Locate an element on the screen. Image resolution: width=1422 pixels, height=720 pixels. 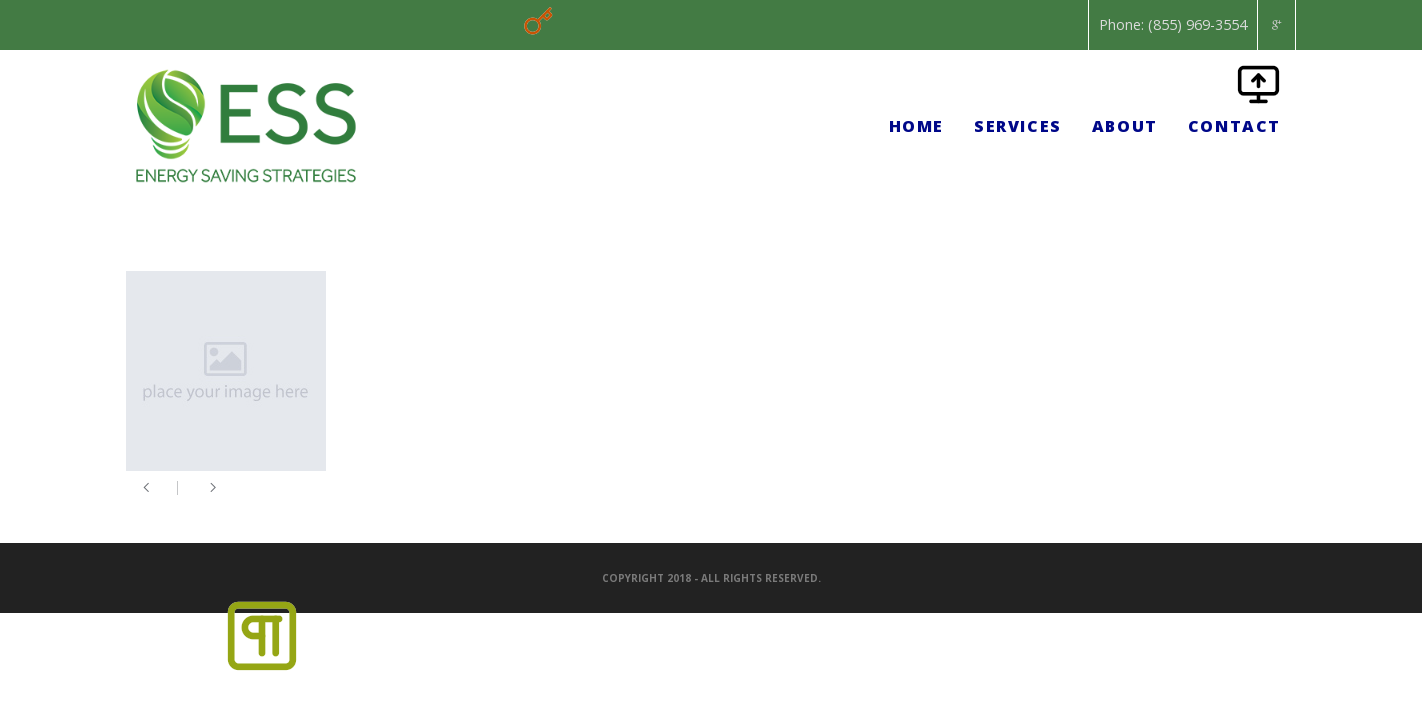
toggle paragraph formatting marks is located at coordinates (262, 636).